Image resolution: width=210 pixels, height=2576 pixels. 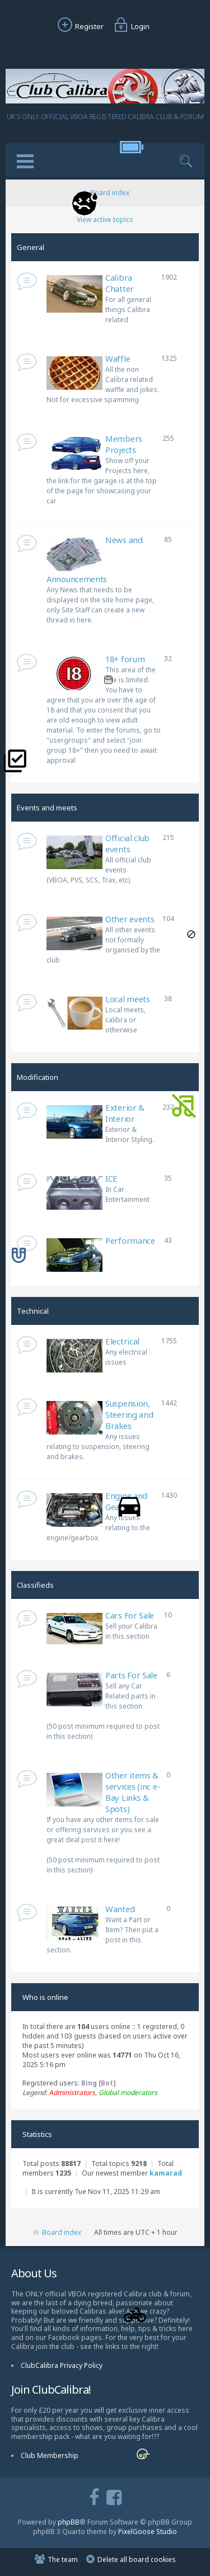 I want to click on activate magnetic selection or snapping tool, so click(x=18, y=1254).